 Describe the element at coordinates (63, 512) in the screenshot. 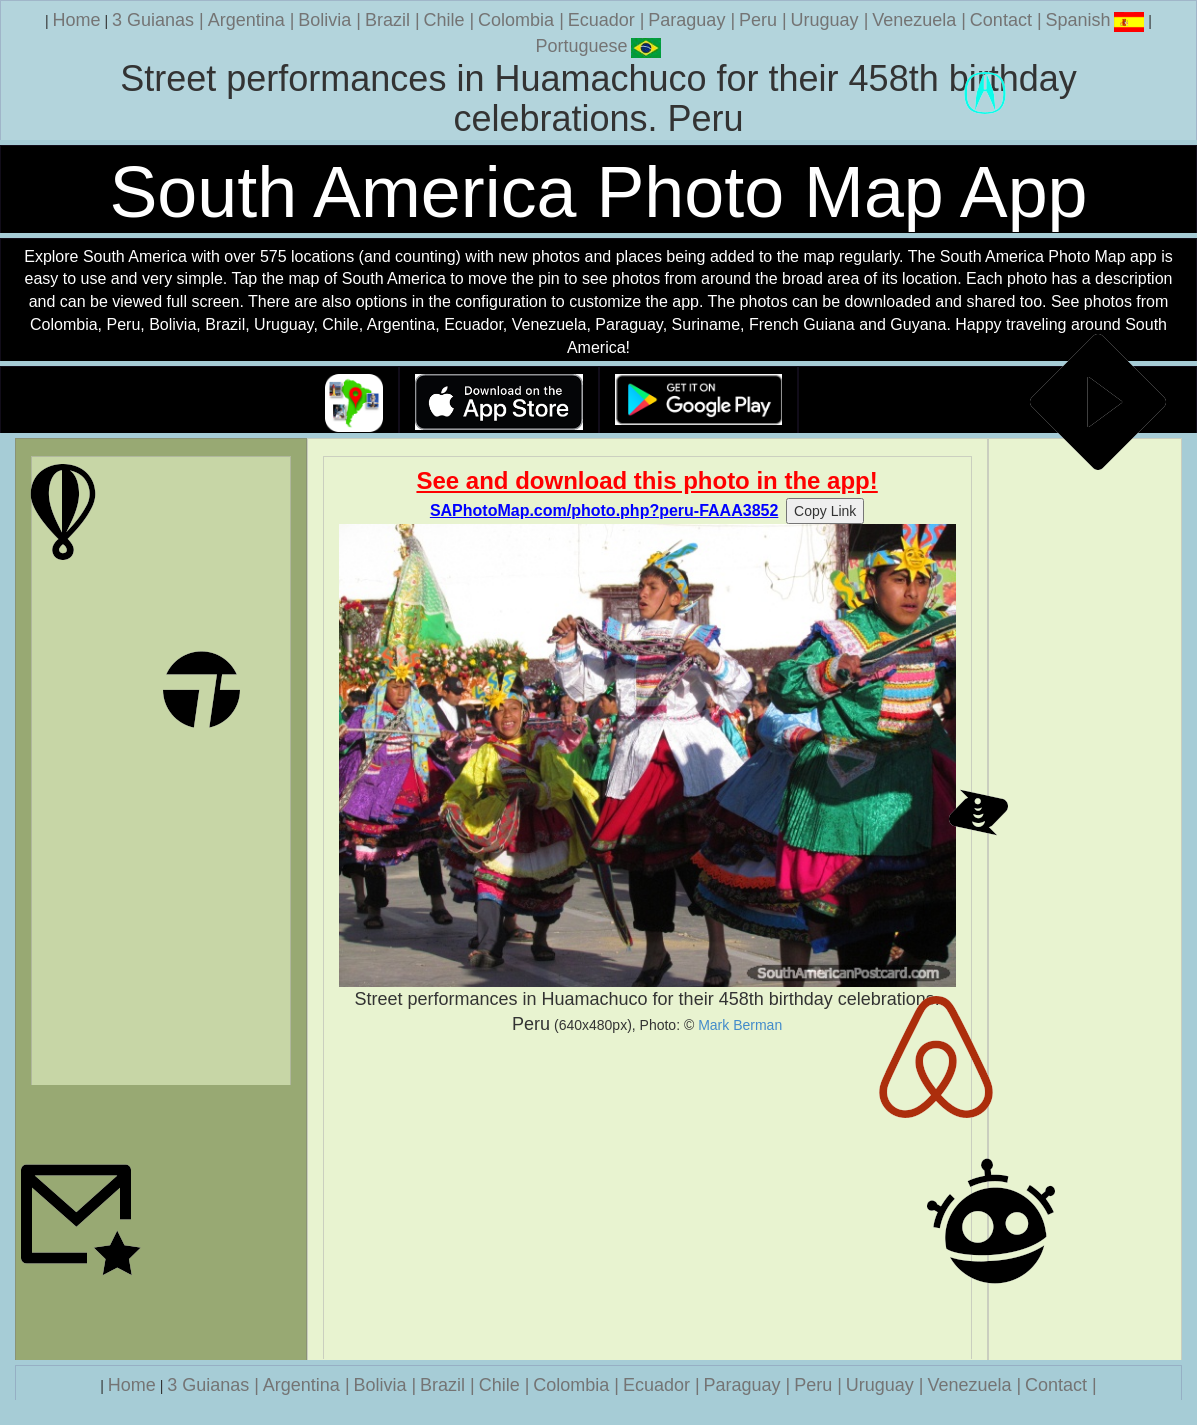

I see `fly.io logo` at that location.